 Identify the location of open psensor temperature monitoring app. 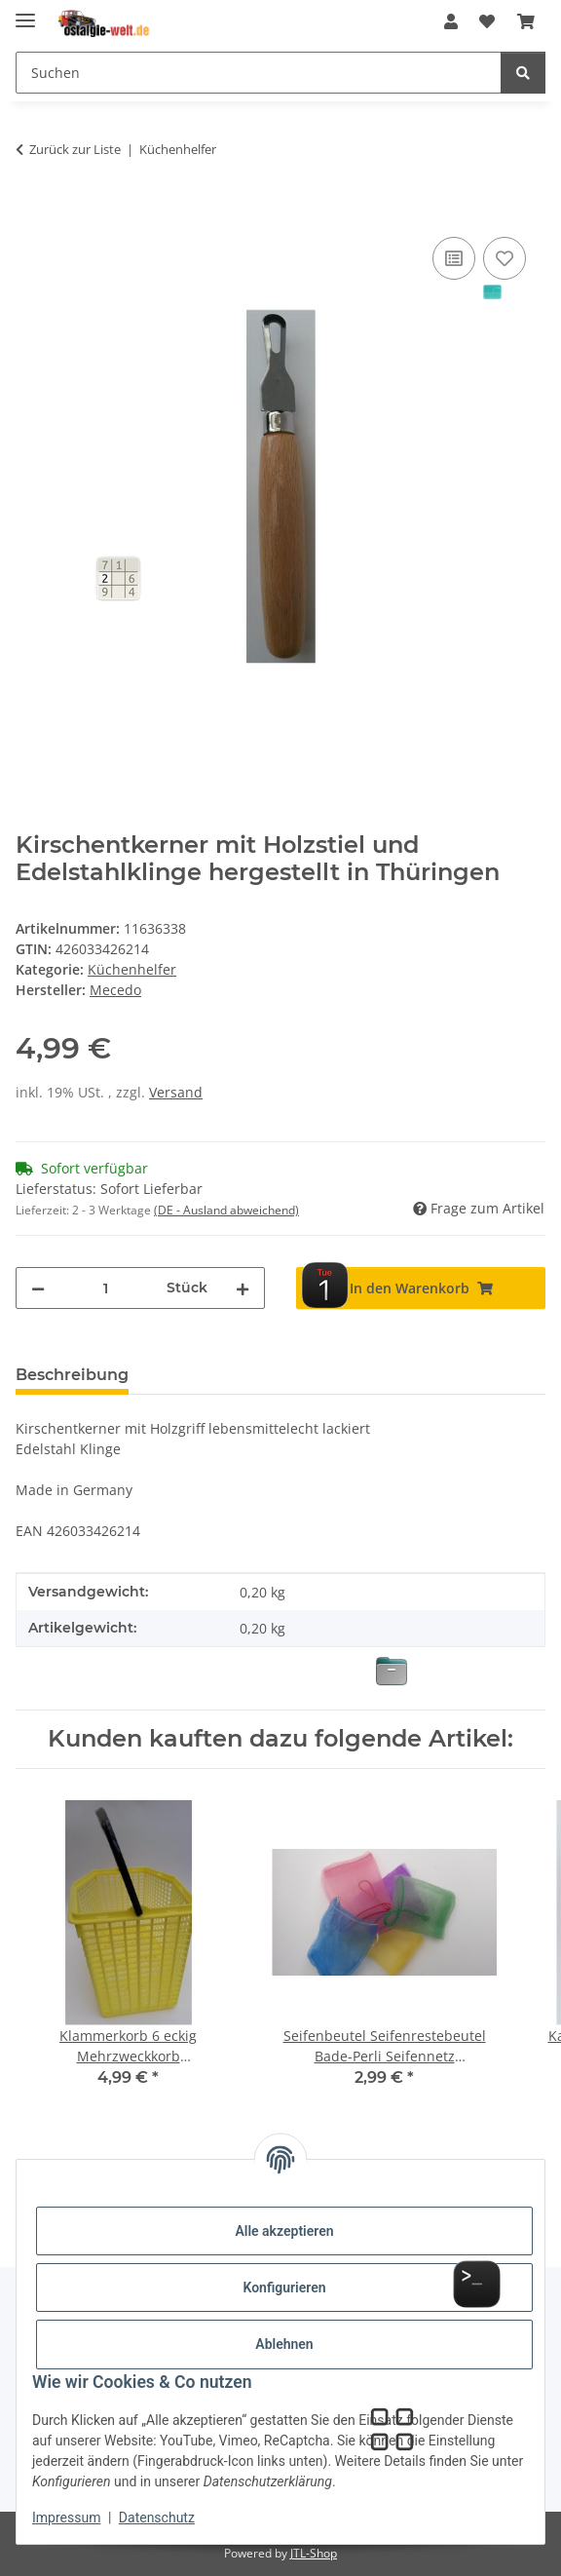
(492, 291).